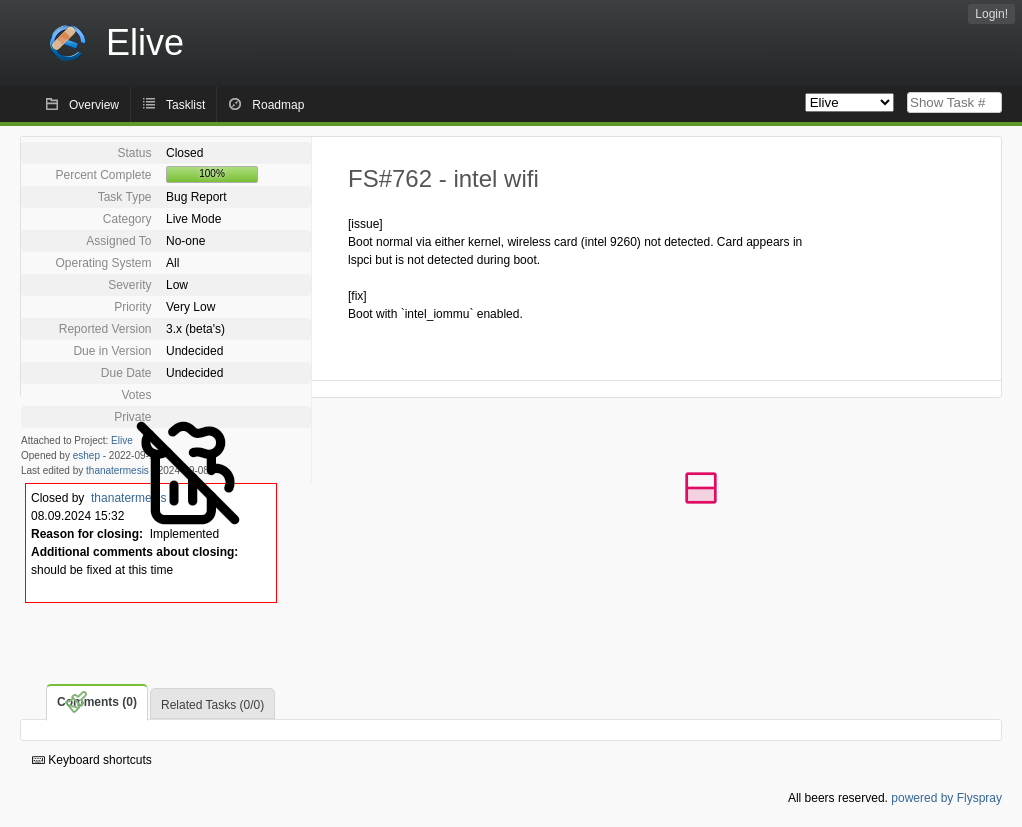 This screenshot has width=1022, height=827. I want to click on toggle bottom panel visibility, so click(701, 488).